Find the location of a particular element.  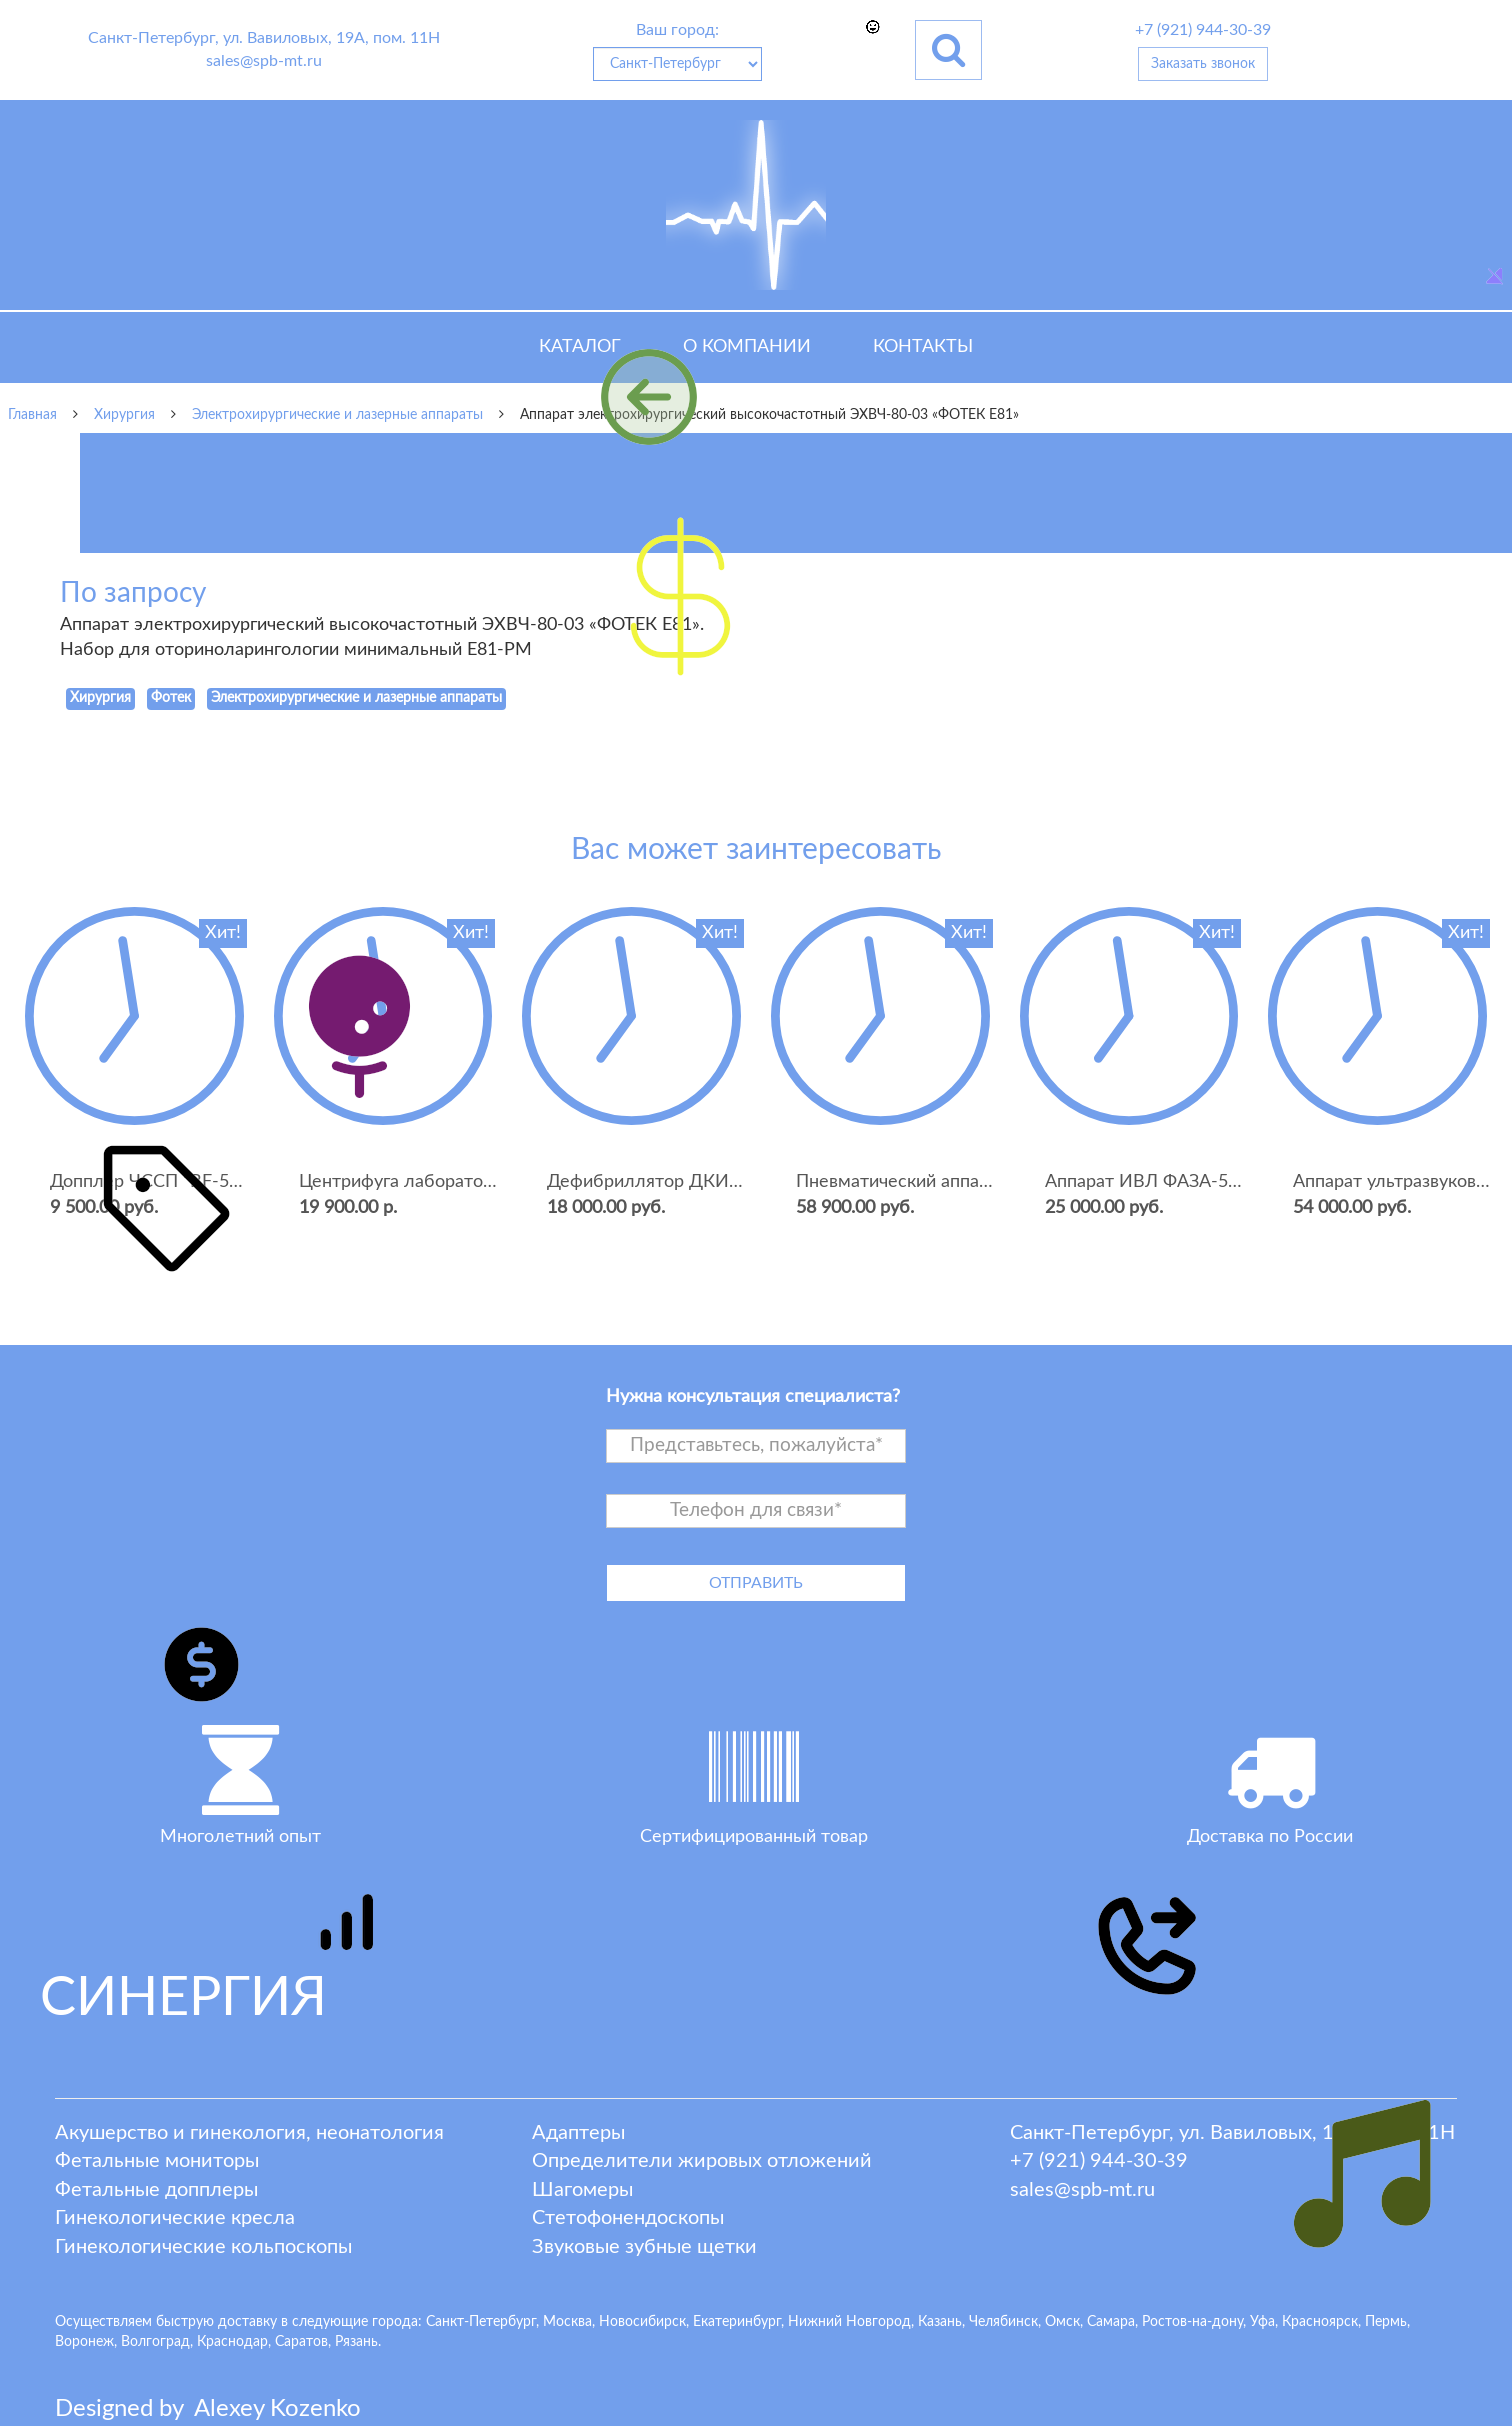

view account balance or financial summary is located at coordinates (201, 1664).